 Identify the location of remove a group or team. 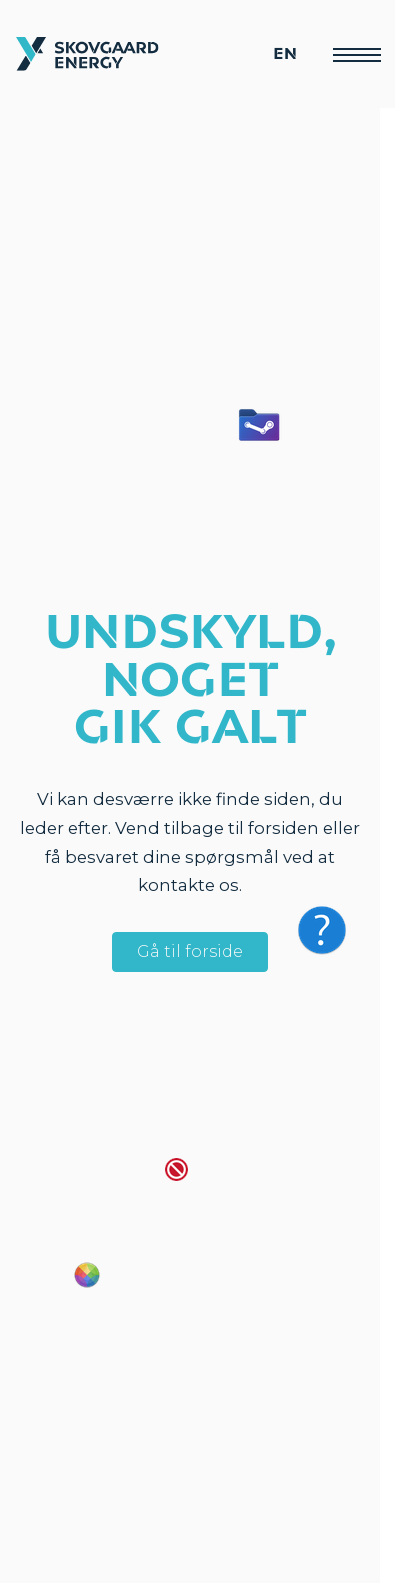
(176, 1169).